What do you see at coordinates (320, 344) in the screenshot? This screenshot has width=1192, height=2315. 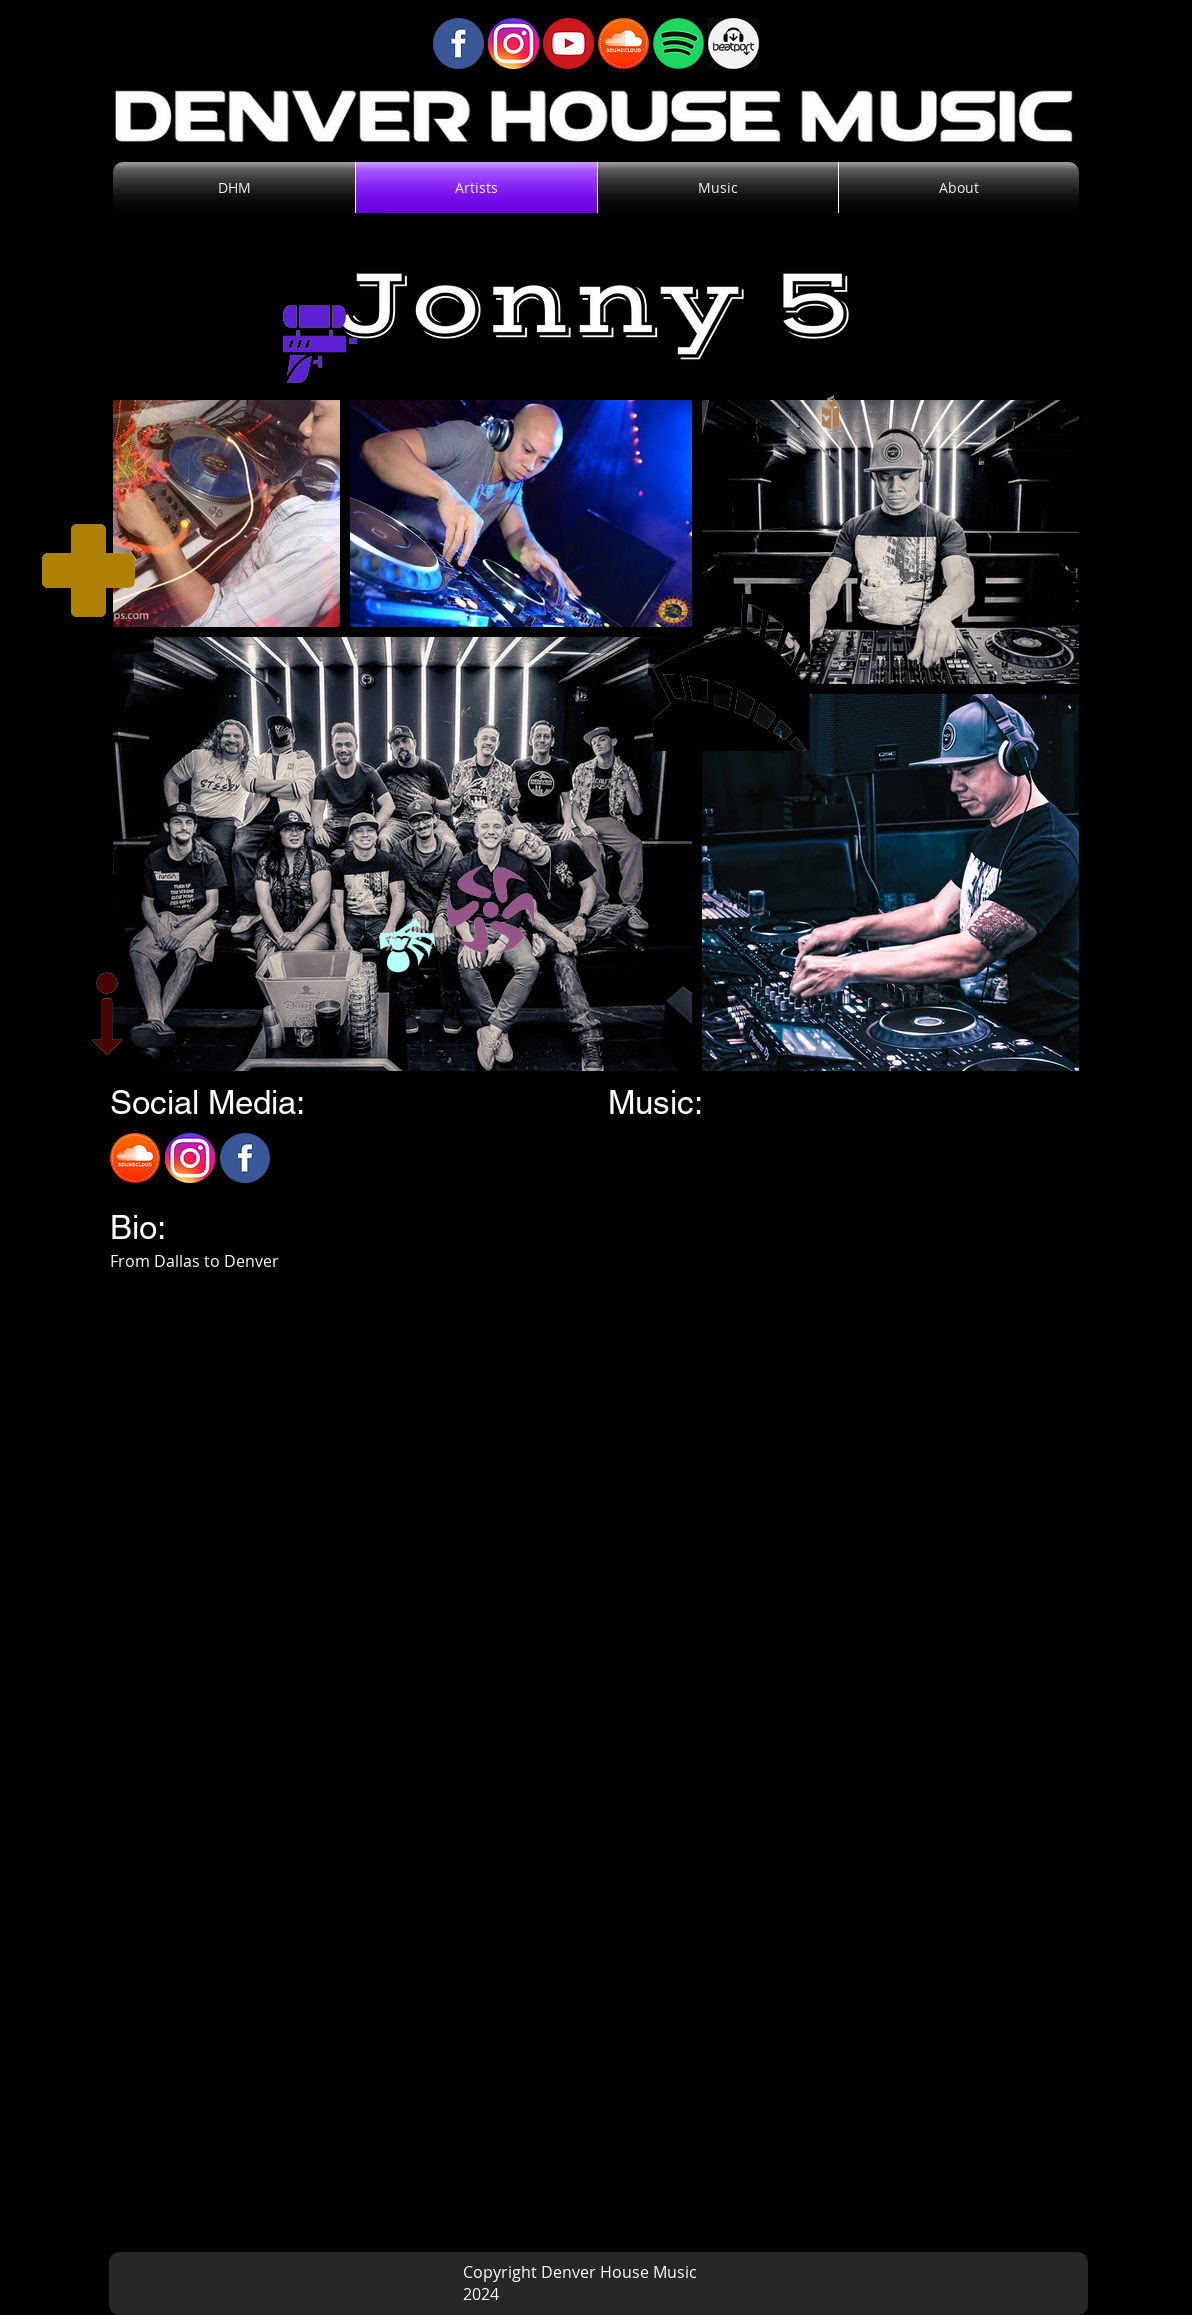 I see `select water gun weapon in game` at bounding box center [320, 344].